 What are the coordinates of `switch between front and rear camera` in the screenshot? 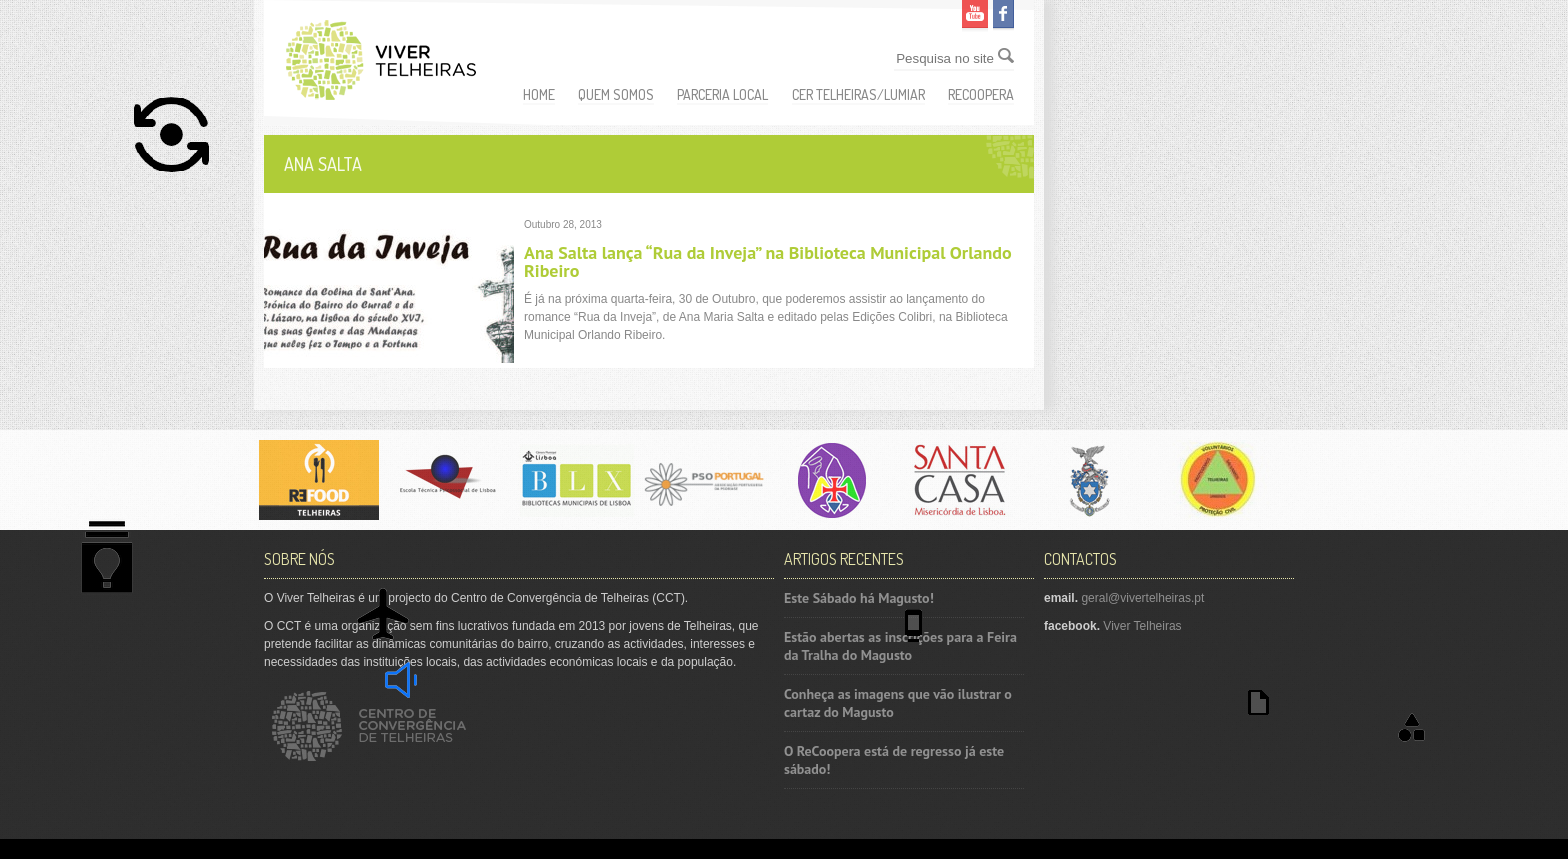 It's located at (171, 134).